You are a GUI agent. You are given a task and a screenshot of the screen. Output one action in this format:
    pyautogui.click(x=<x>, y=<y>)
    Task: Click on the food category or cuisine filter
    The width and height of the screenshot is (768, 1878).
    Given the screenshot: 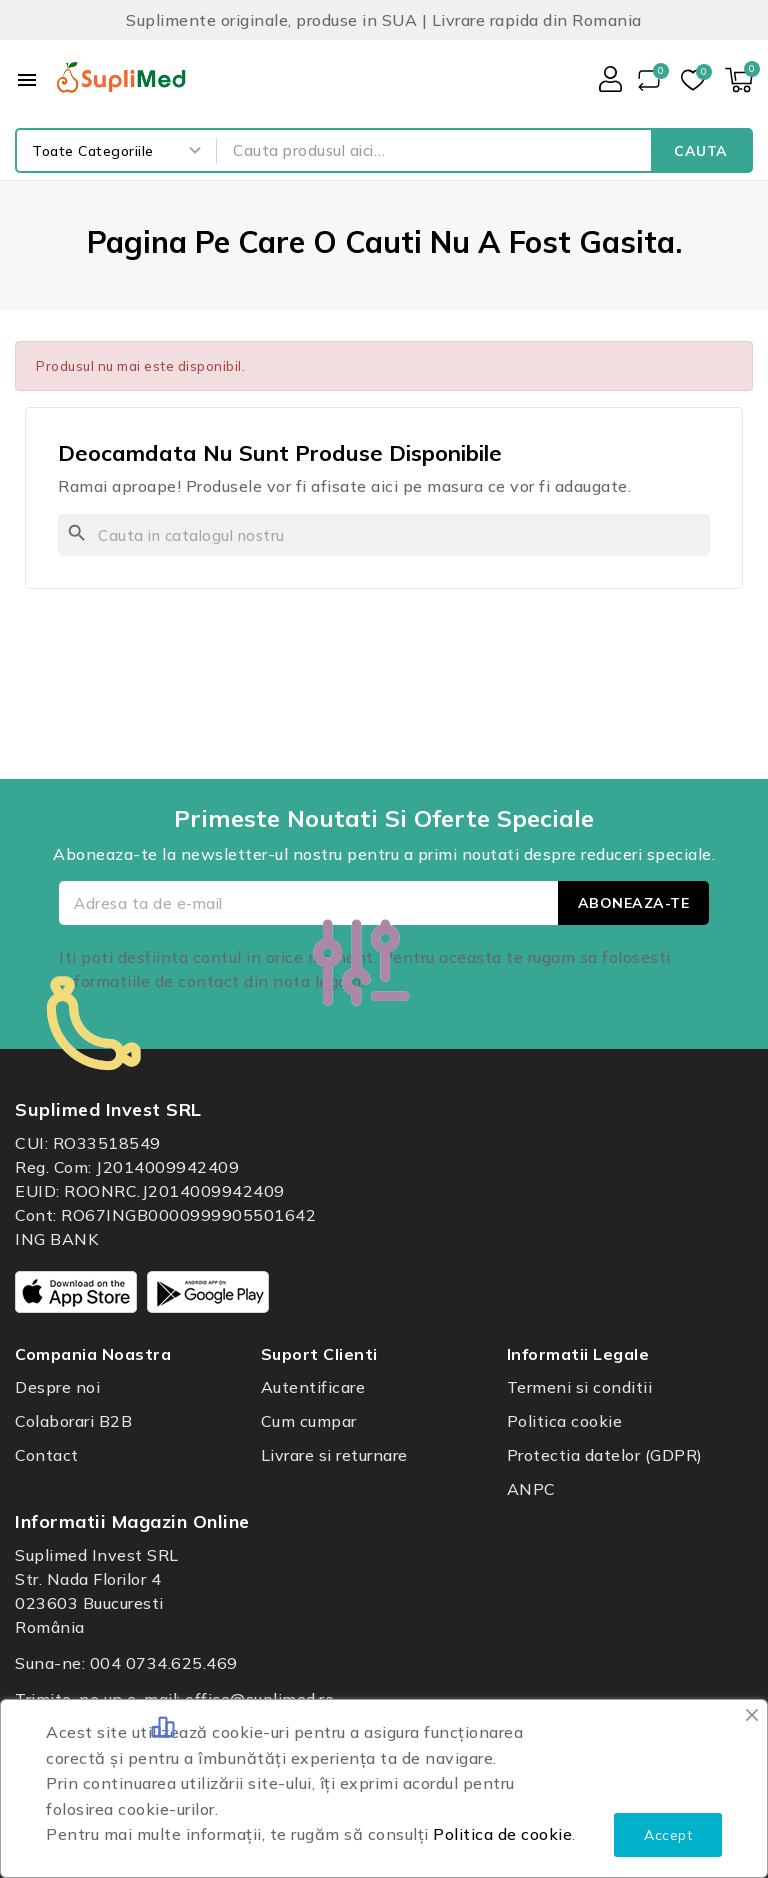 What is the action you would take?
    pyautogui.click(x=91, y=1025)
    